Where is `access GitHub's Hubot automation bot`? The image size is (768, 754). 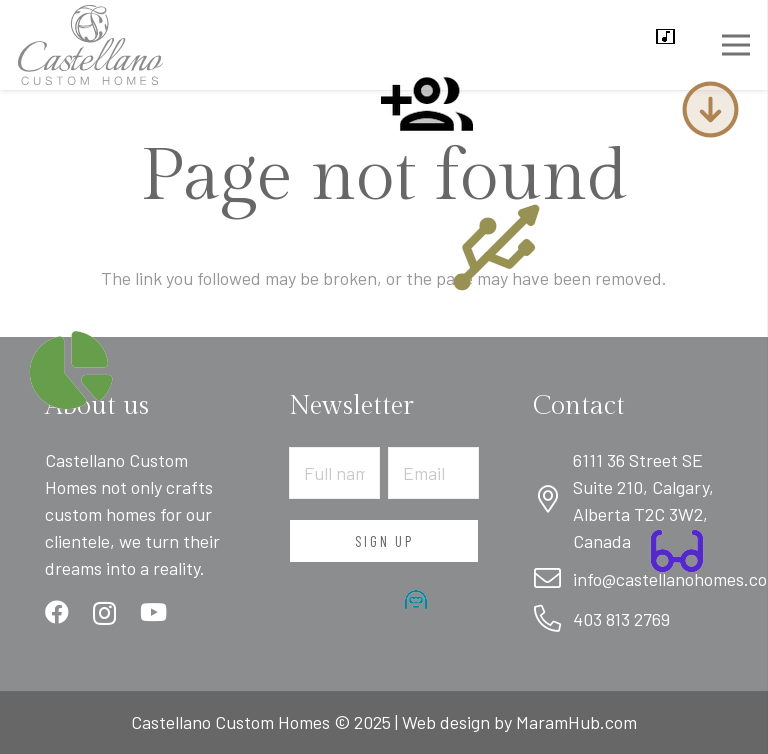
access GitHub's Hubot automation bot is located at coordinates (416, 601).